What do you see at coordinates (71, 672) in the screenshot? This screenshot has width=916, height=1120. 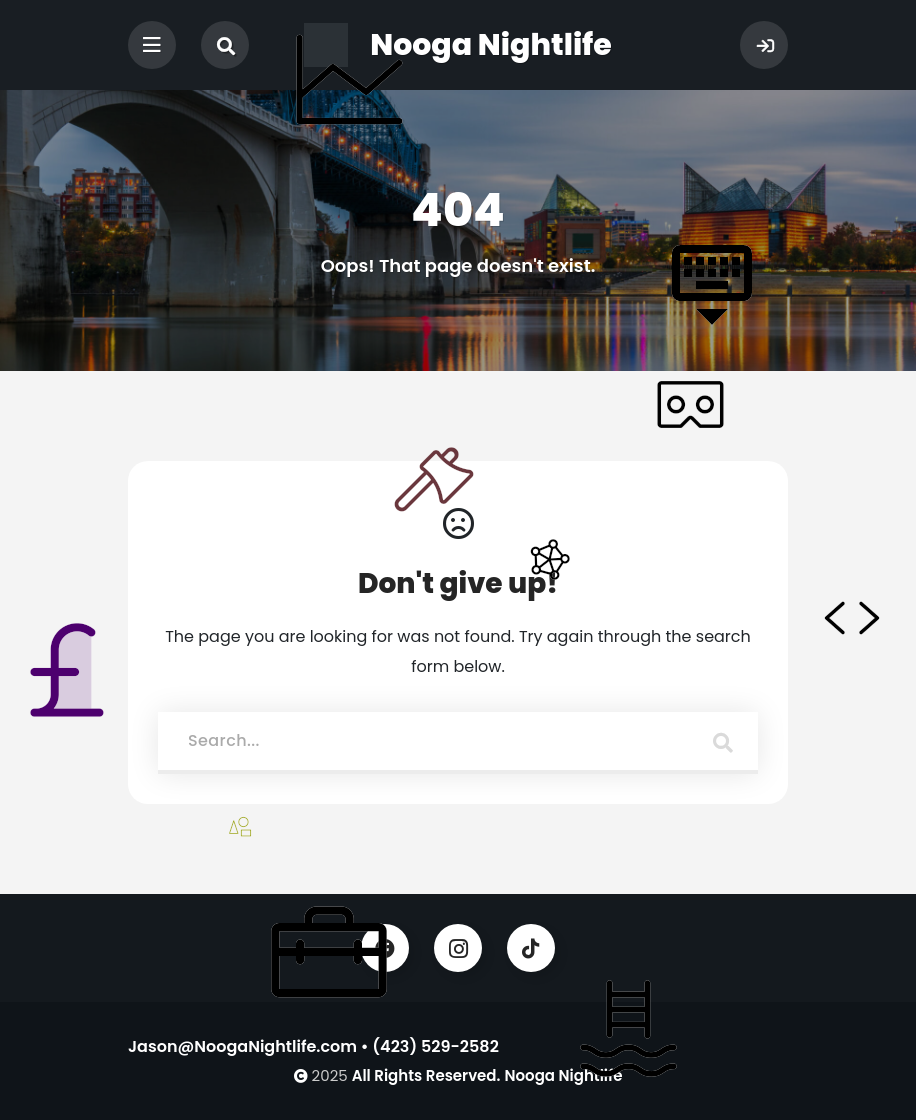 I see `view prices in british pounds` at bounding box center [71, 672].